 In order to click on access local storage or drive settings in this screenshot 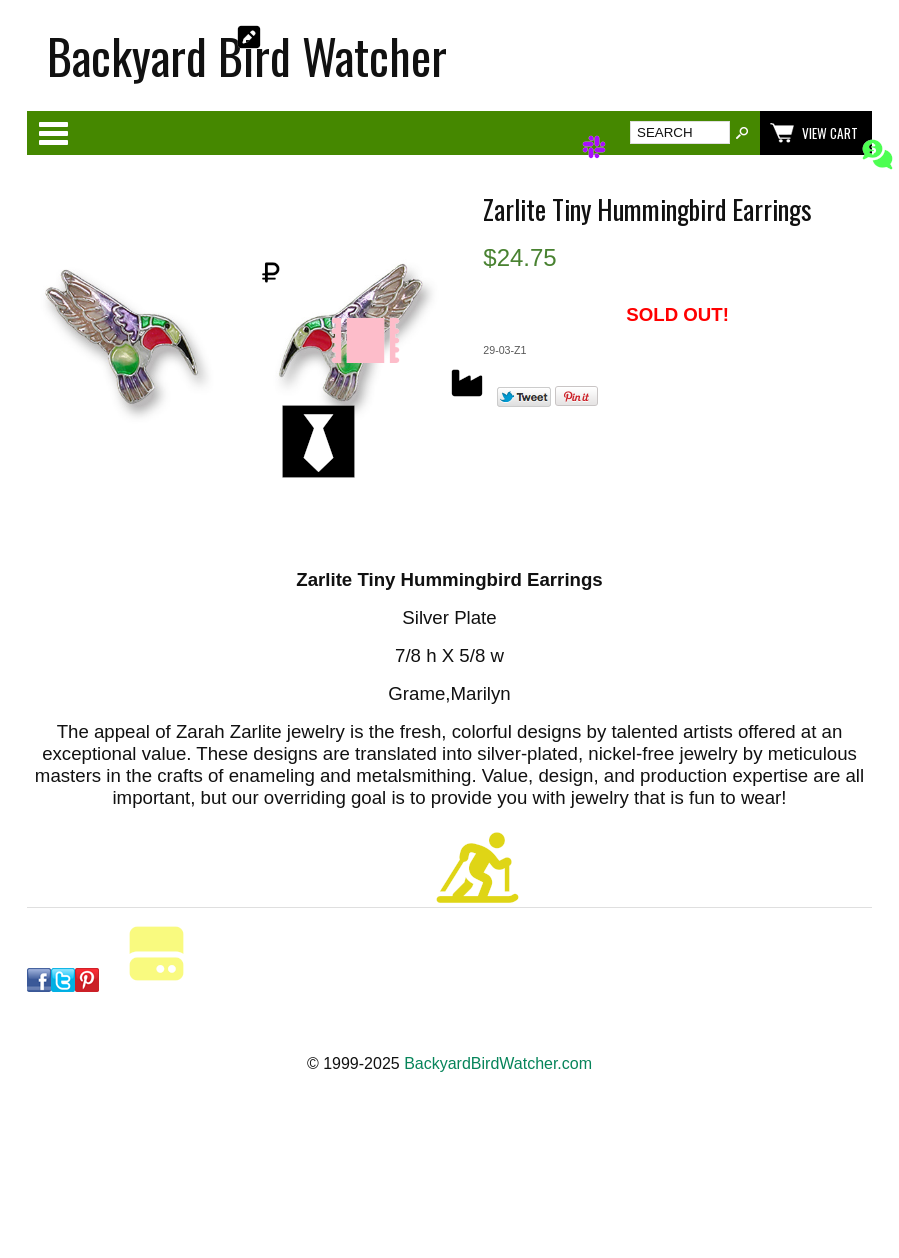, I will do `click(156, 953)`.